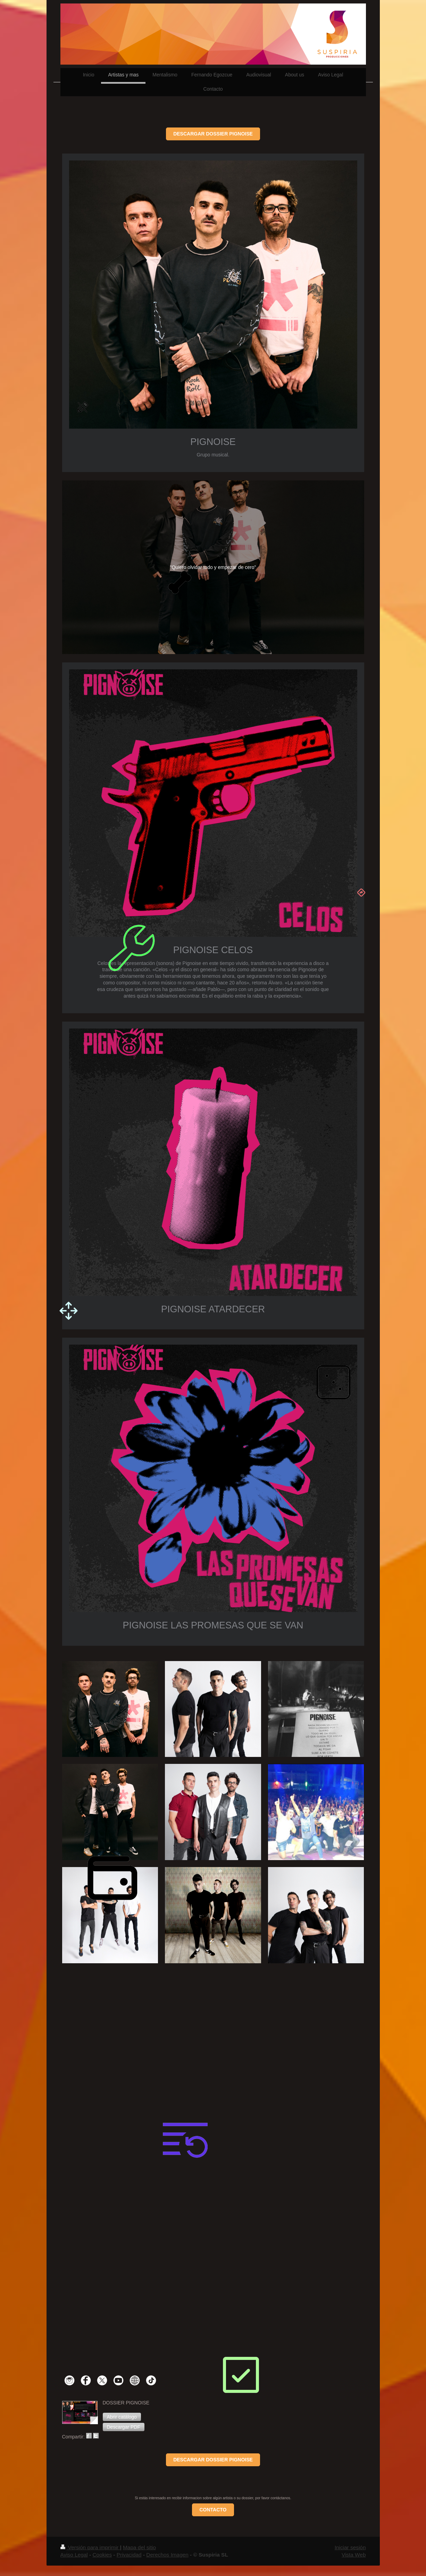  I want to click on restart the current debug frame, so click(185, 2139).